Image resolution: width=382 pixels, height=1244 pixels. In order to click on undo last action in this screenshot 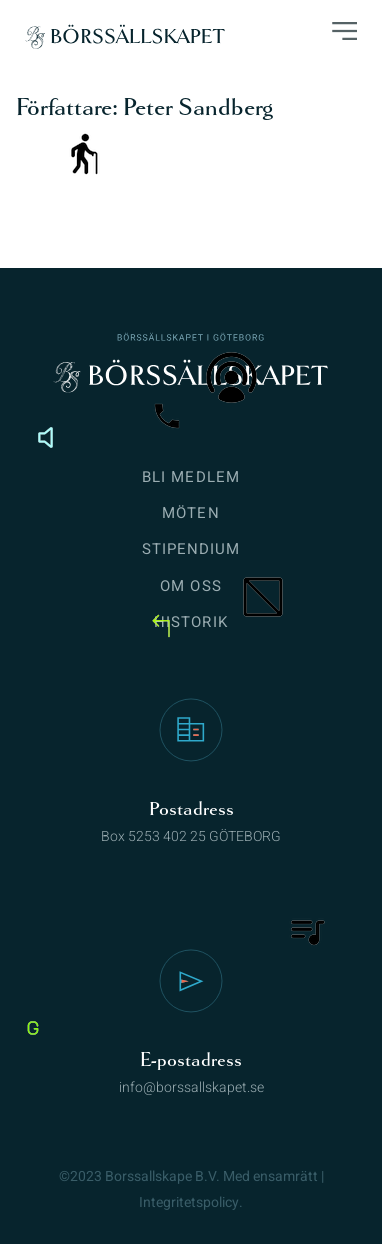, I will do `click(162, 626)`.